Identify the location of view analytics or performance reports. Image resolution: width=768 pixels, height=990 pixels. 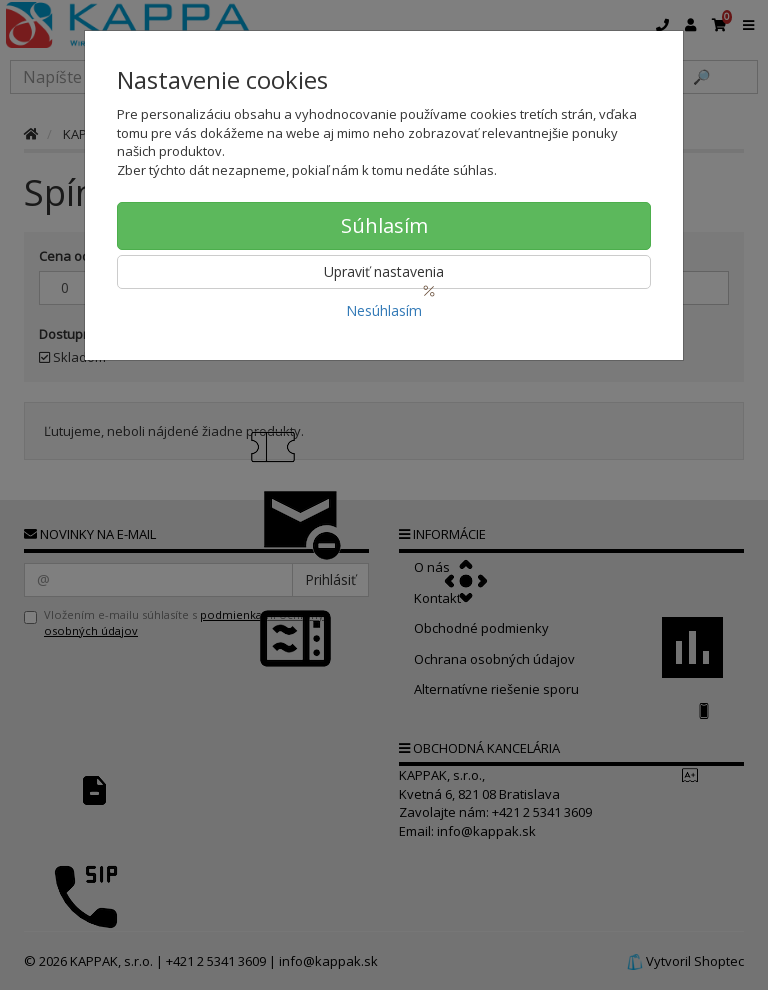
(692, 647).